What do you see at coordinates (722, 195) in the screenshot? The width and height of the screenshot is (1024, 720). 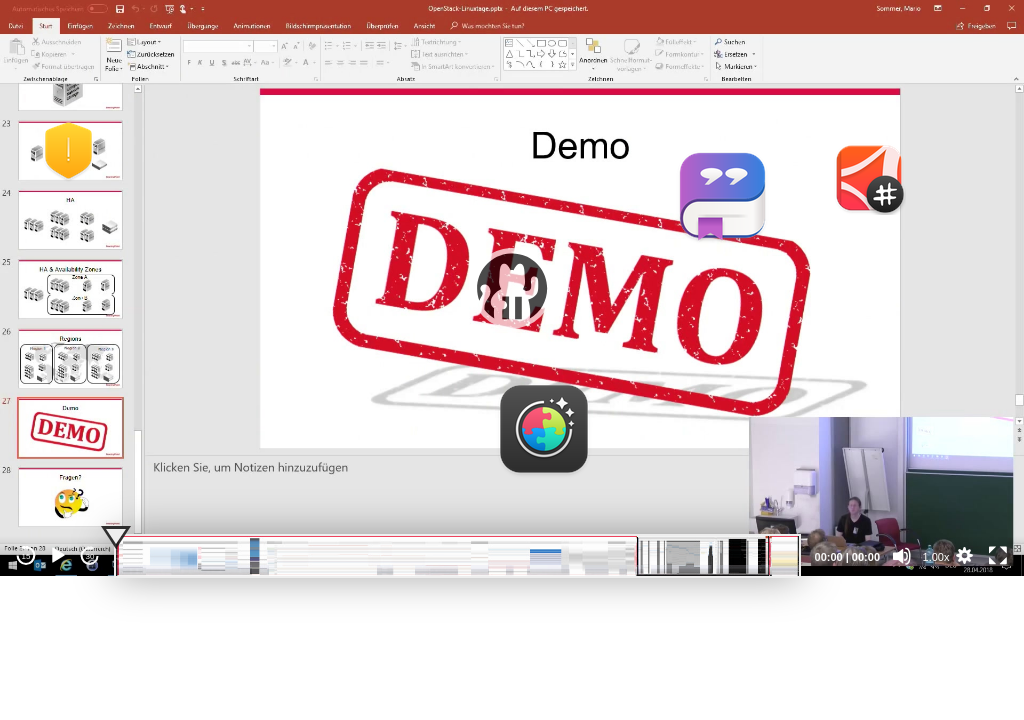 I see `open citations manager app` at bounding box center [722, 195].